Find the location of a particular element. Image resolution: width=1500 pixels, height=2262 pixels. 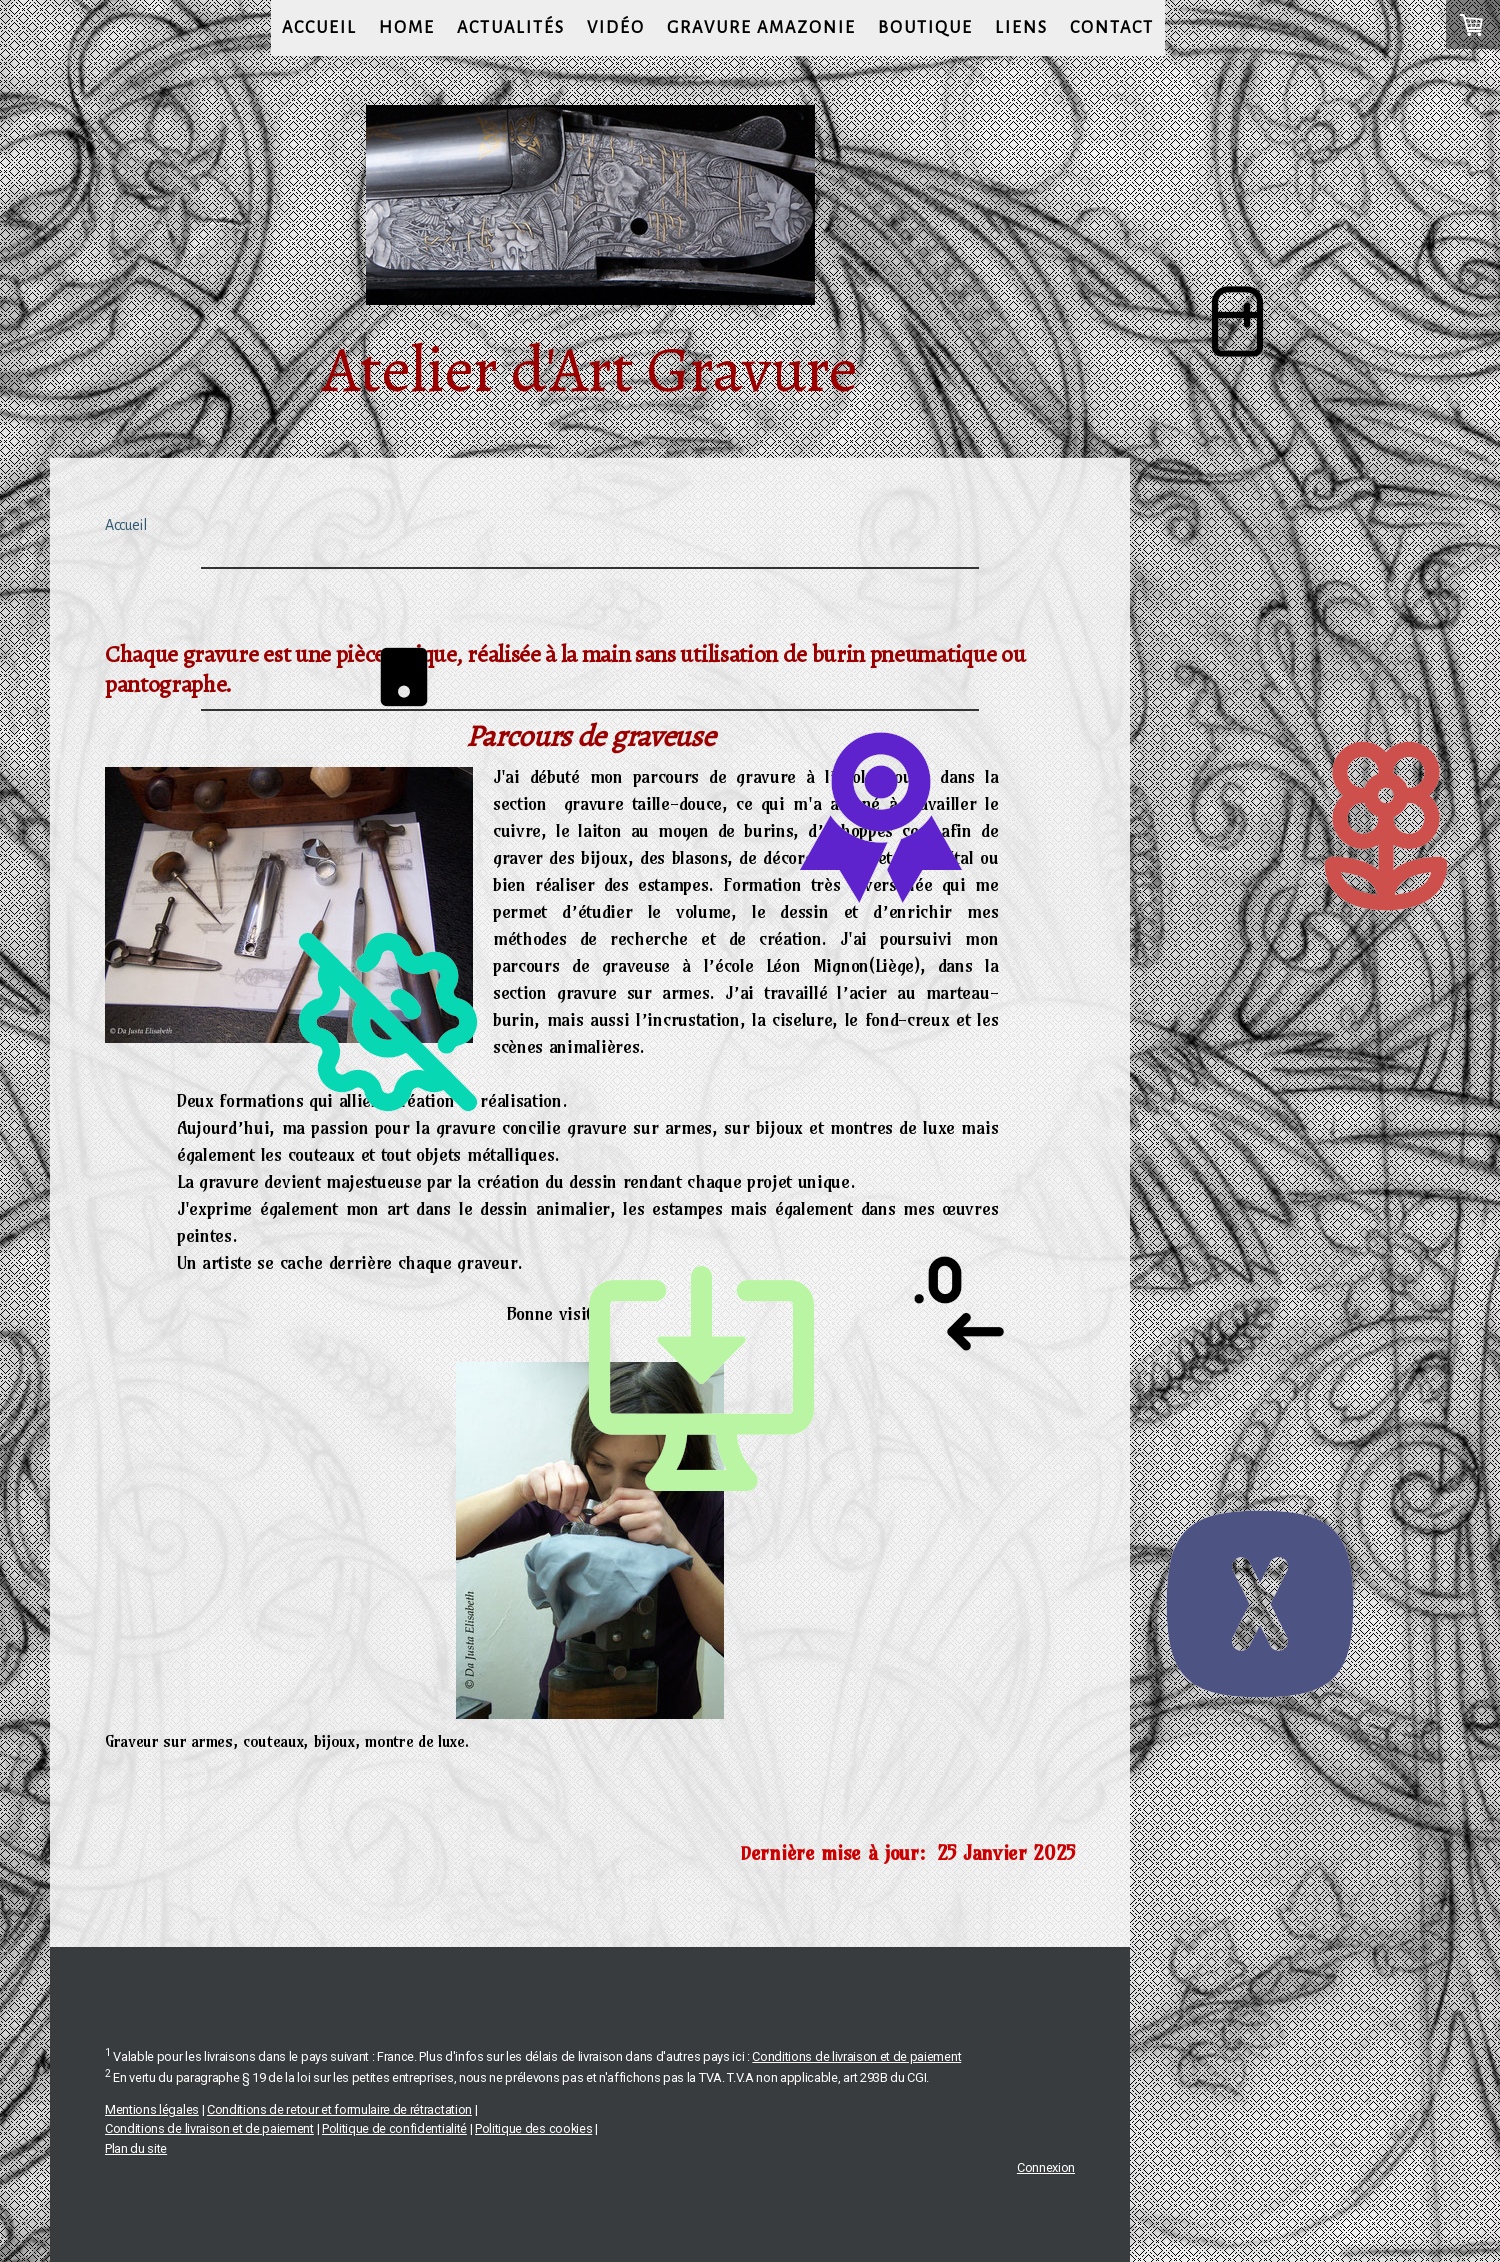

download to desktop is located at coordinates (701, 1378).